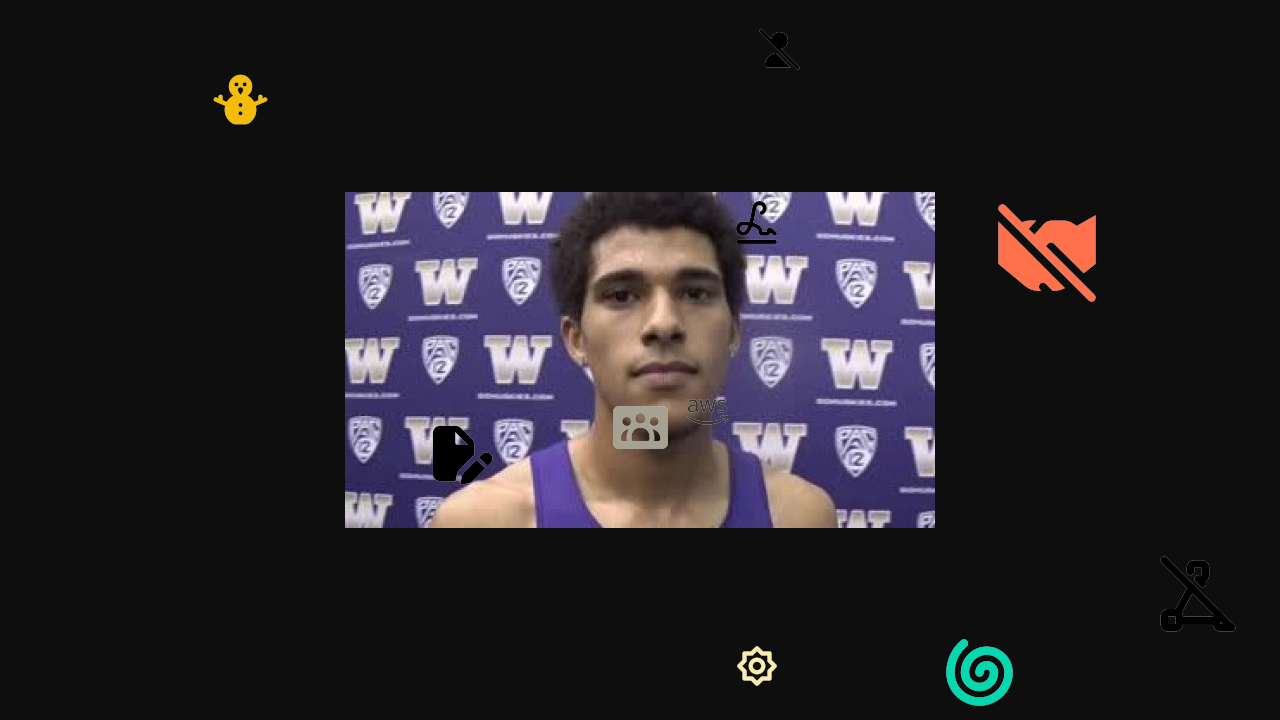 This screenshot has height=720, width=1280. I want to click on view team or group members, so click(640, 427).